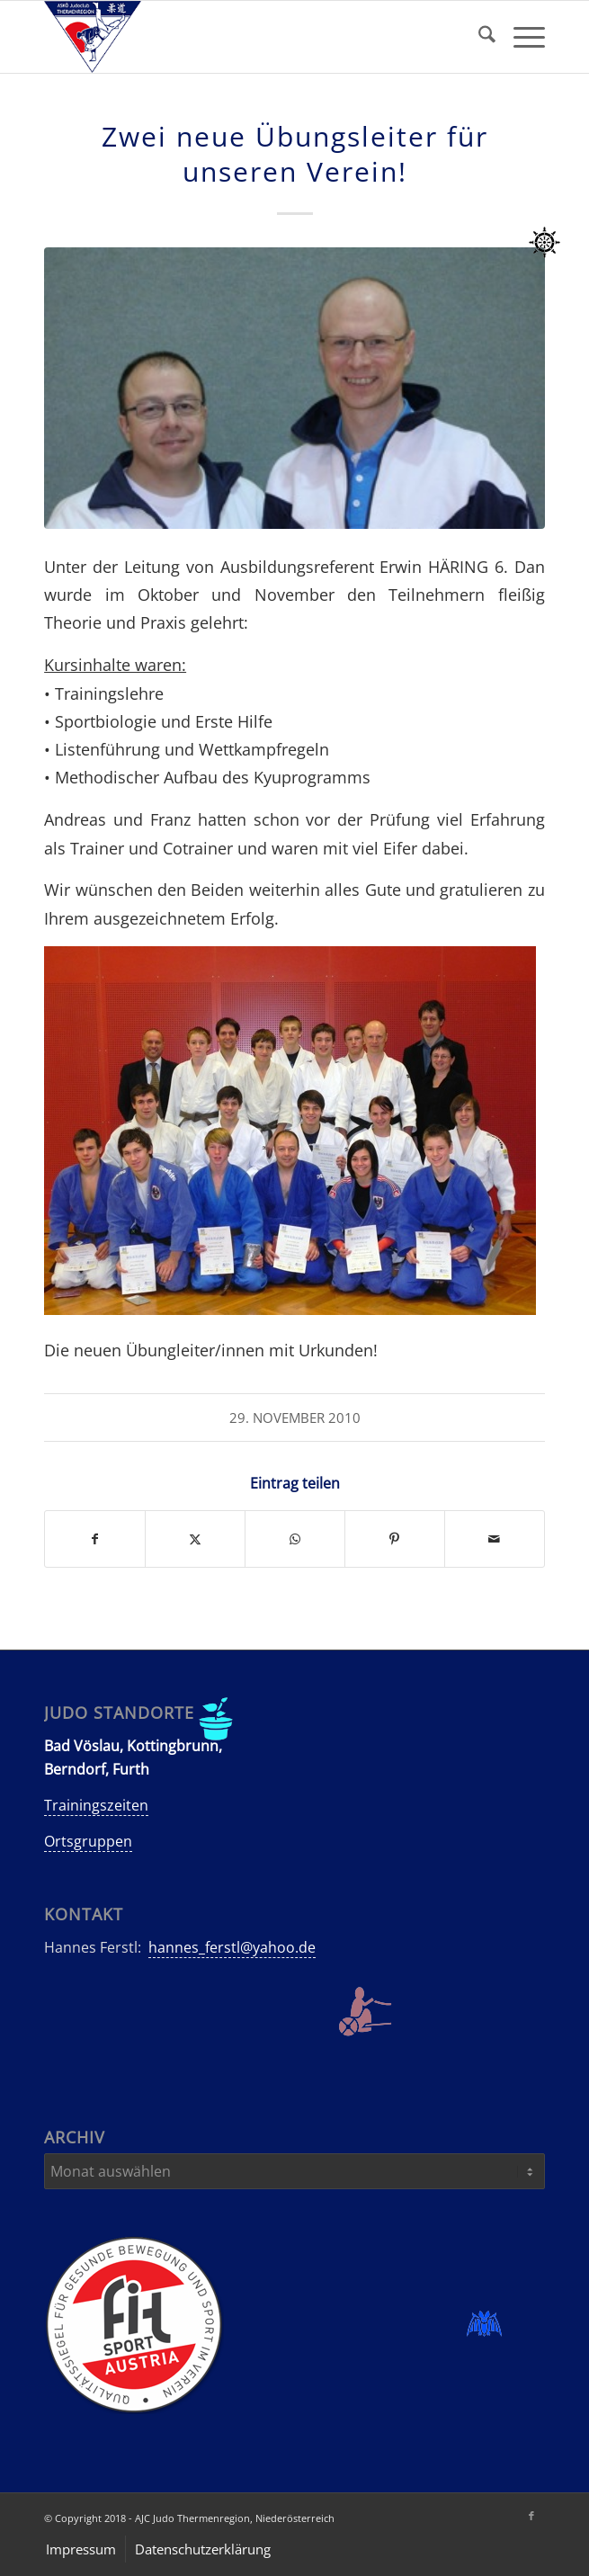 This screenshot has height=2576, width=589. Describe the element at coordinates (484, 2323) in the screenshot. I see `bat creature icon for halloween or horror-themed game` at that location.